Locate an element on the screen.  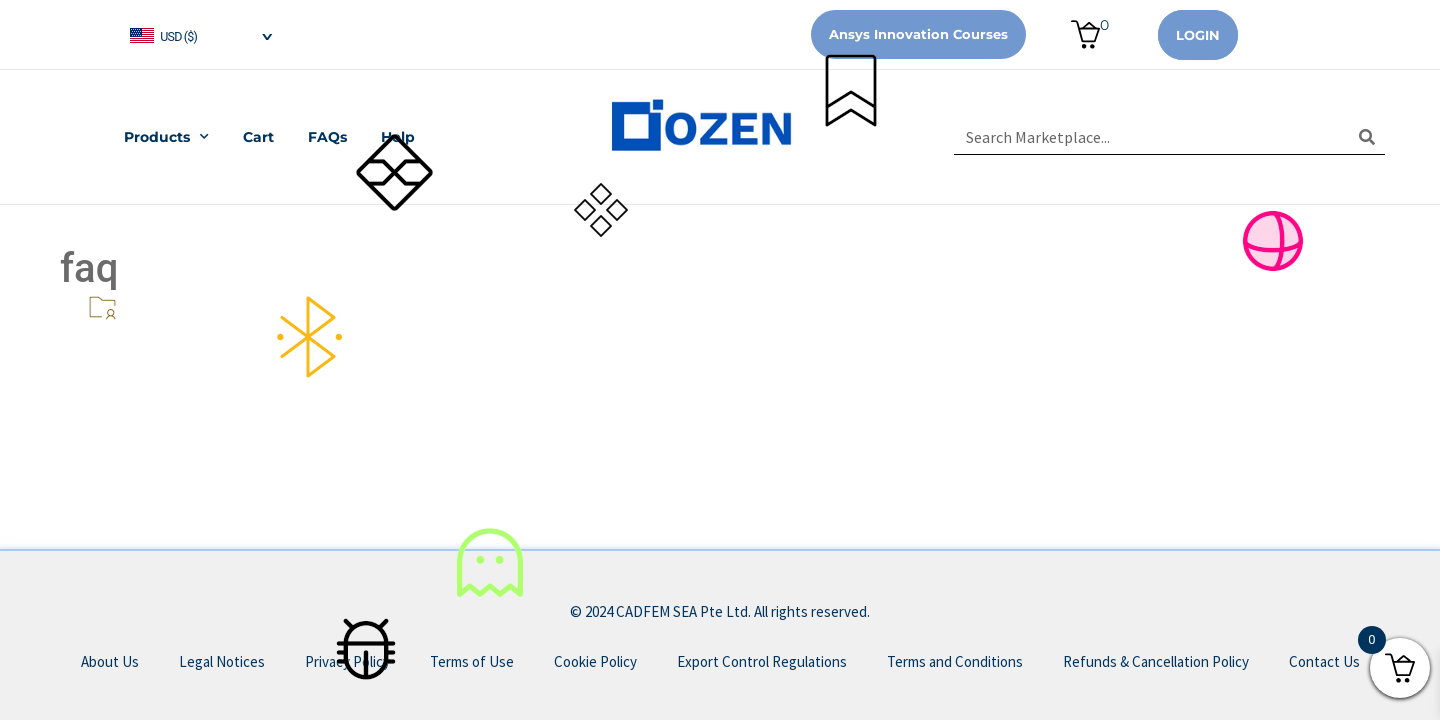
access user-specific files or documents is located at coordinates (102, 306).